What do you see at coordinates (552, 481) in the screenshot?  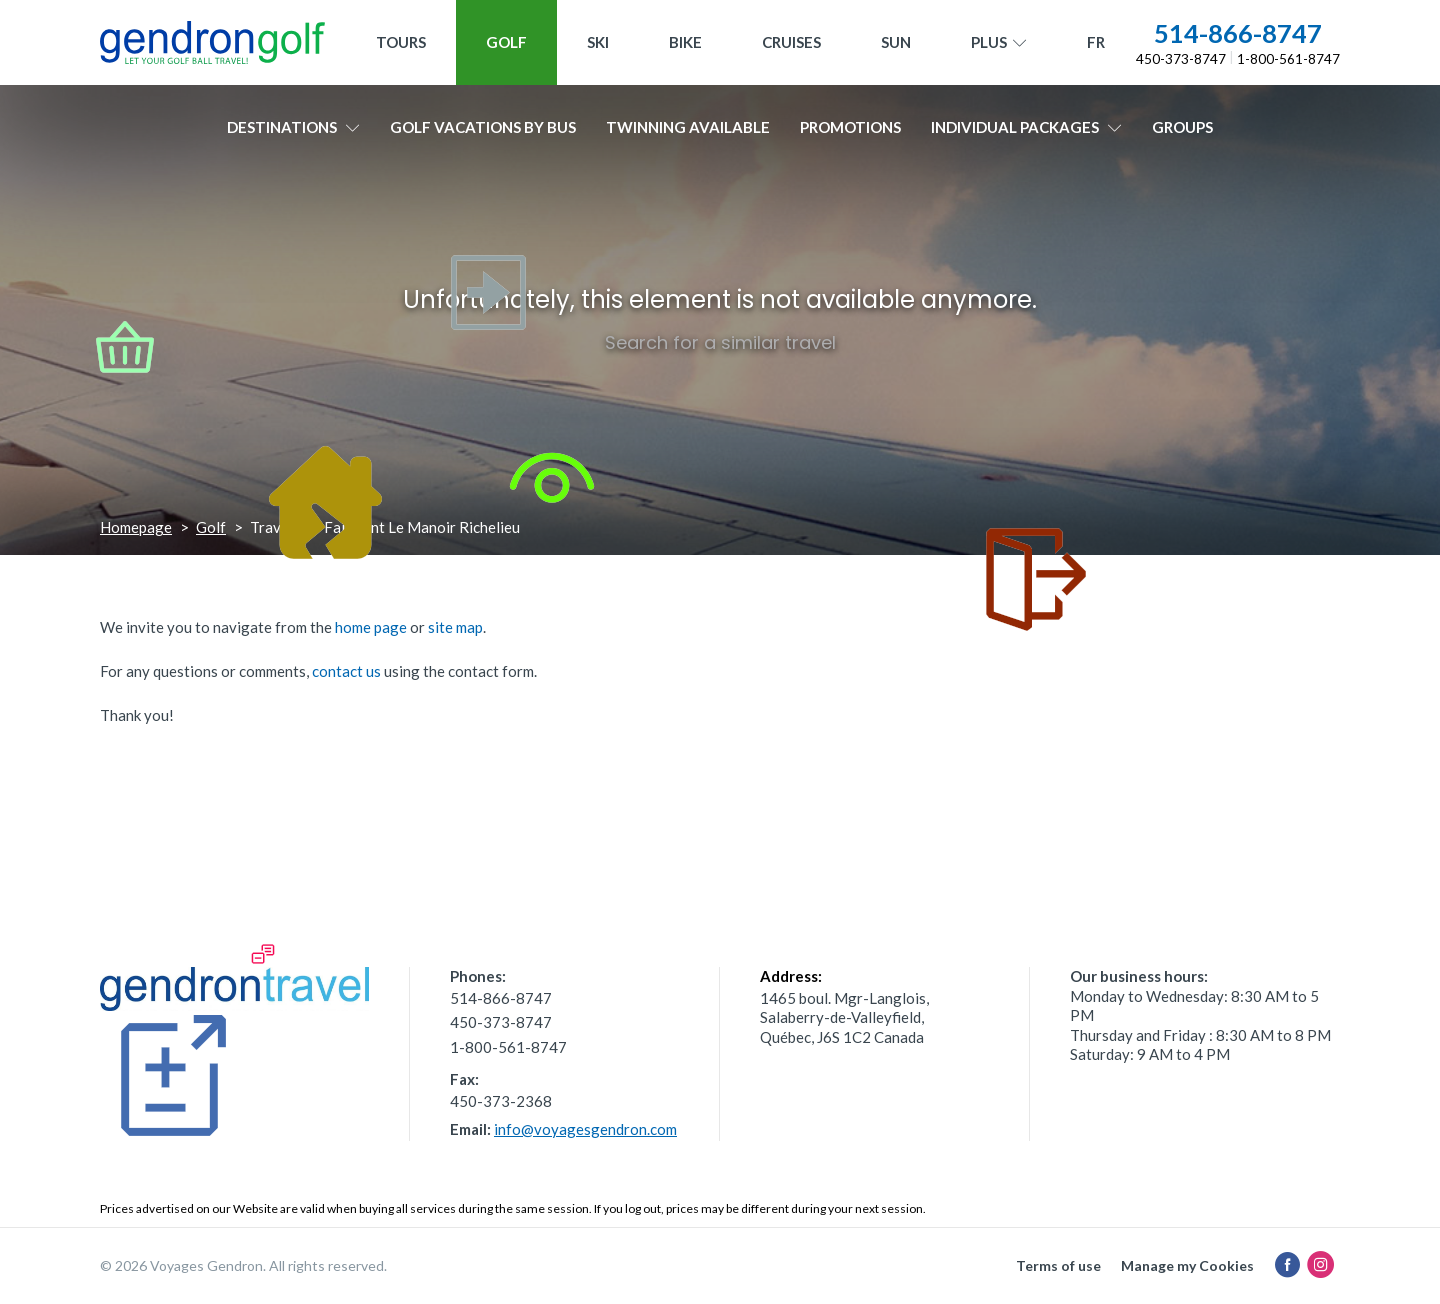 I see `toggle visibility of a file or element` at bounding box center [552, 481].